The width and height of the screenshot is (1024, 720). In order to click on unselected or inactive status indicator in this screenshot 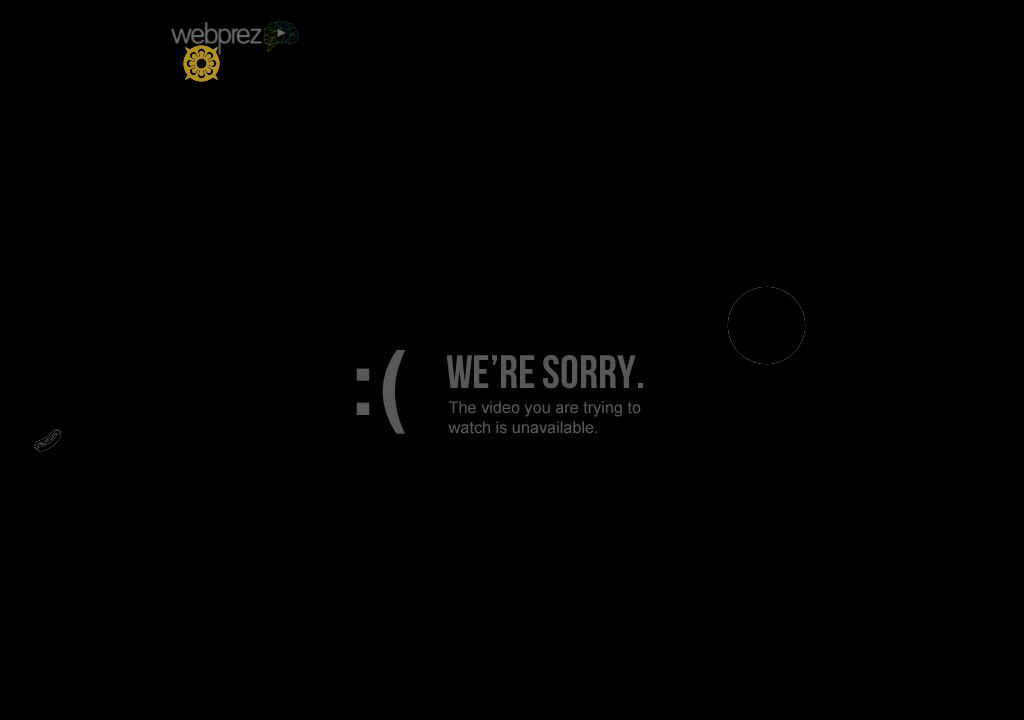, I will do `click(766, 325)`.